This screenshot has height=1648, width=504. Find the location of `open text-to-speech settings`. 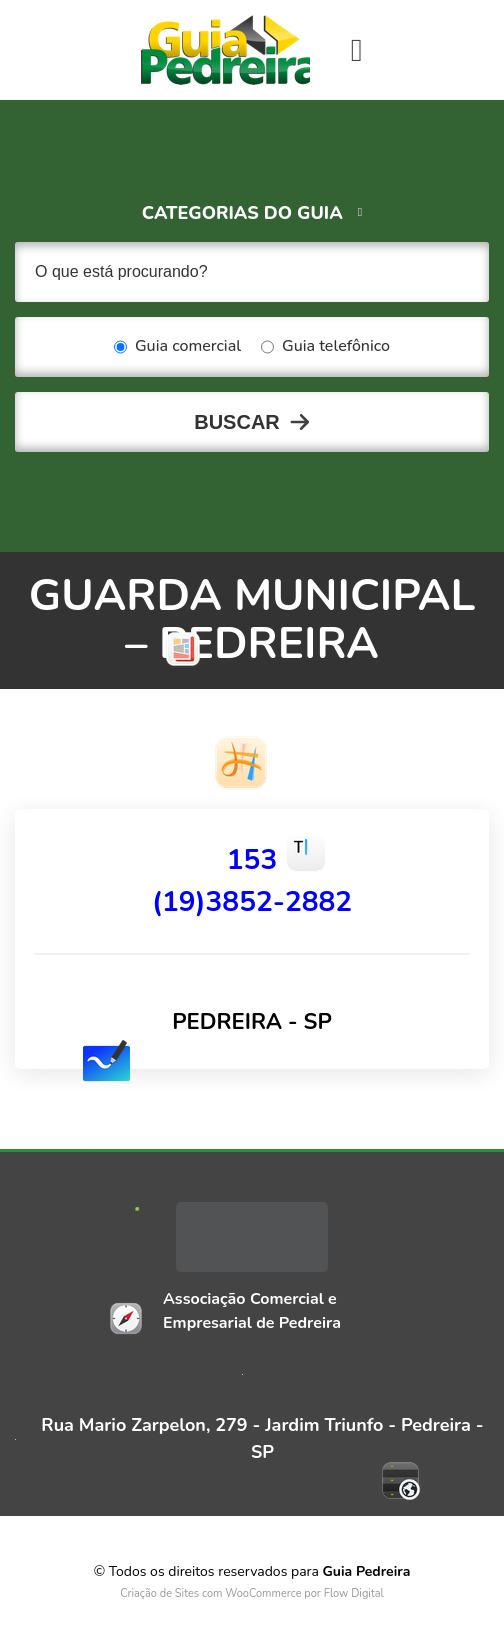

open text-to-speech settings is located at coordinates (114, 1178).